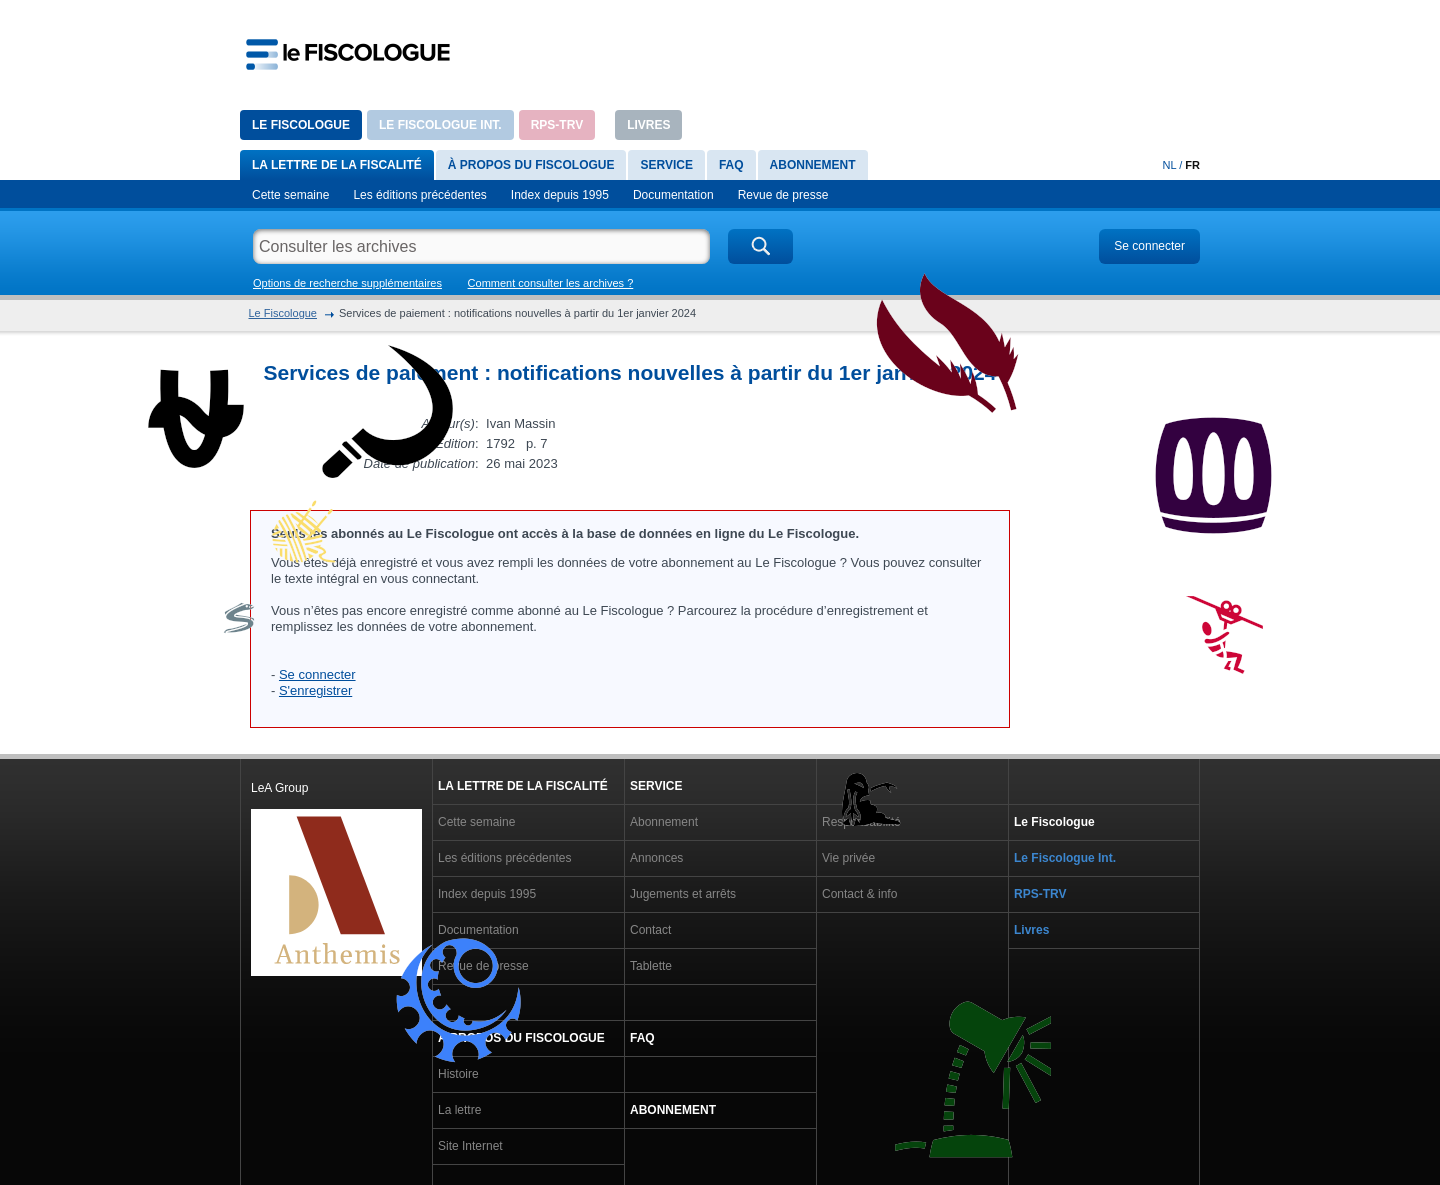 This screenshot has height=1185, width=1440. What do you see at coordinates (871, 799) in the screenshot?
I see `slug creature enemy in a game interface` at bounding box center [871, 799].